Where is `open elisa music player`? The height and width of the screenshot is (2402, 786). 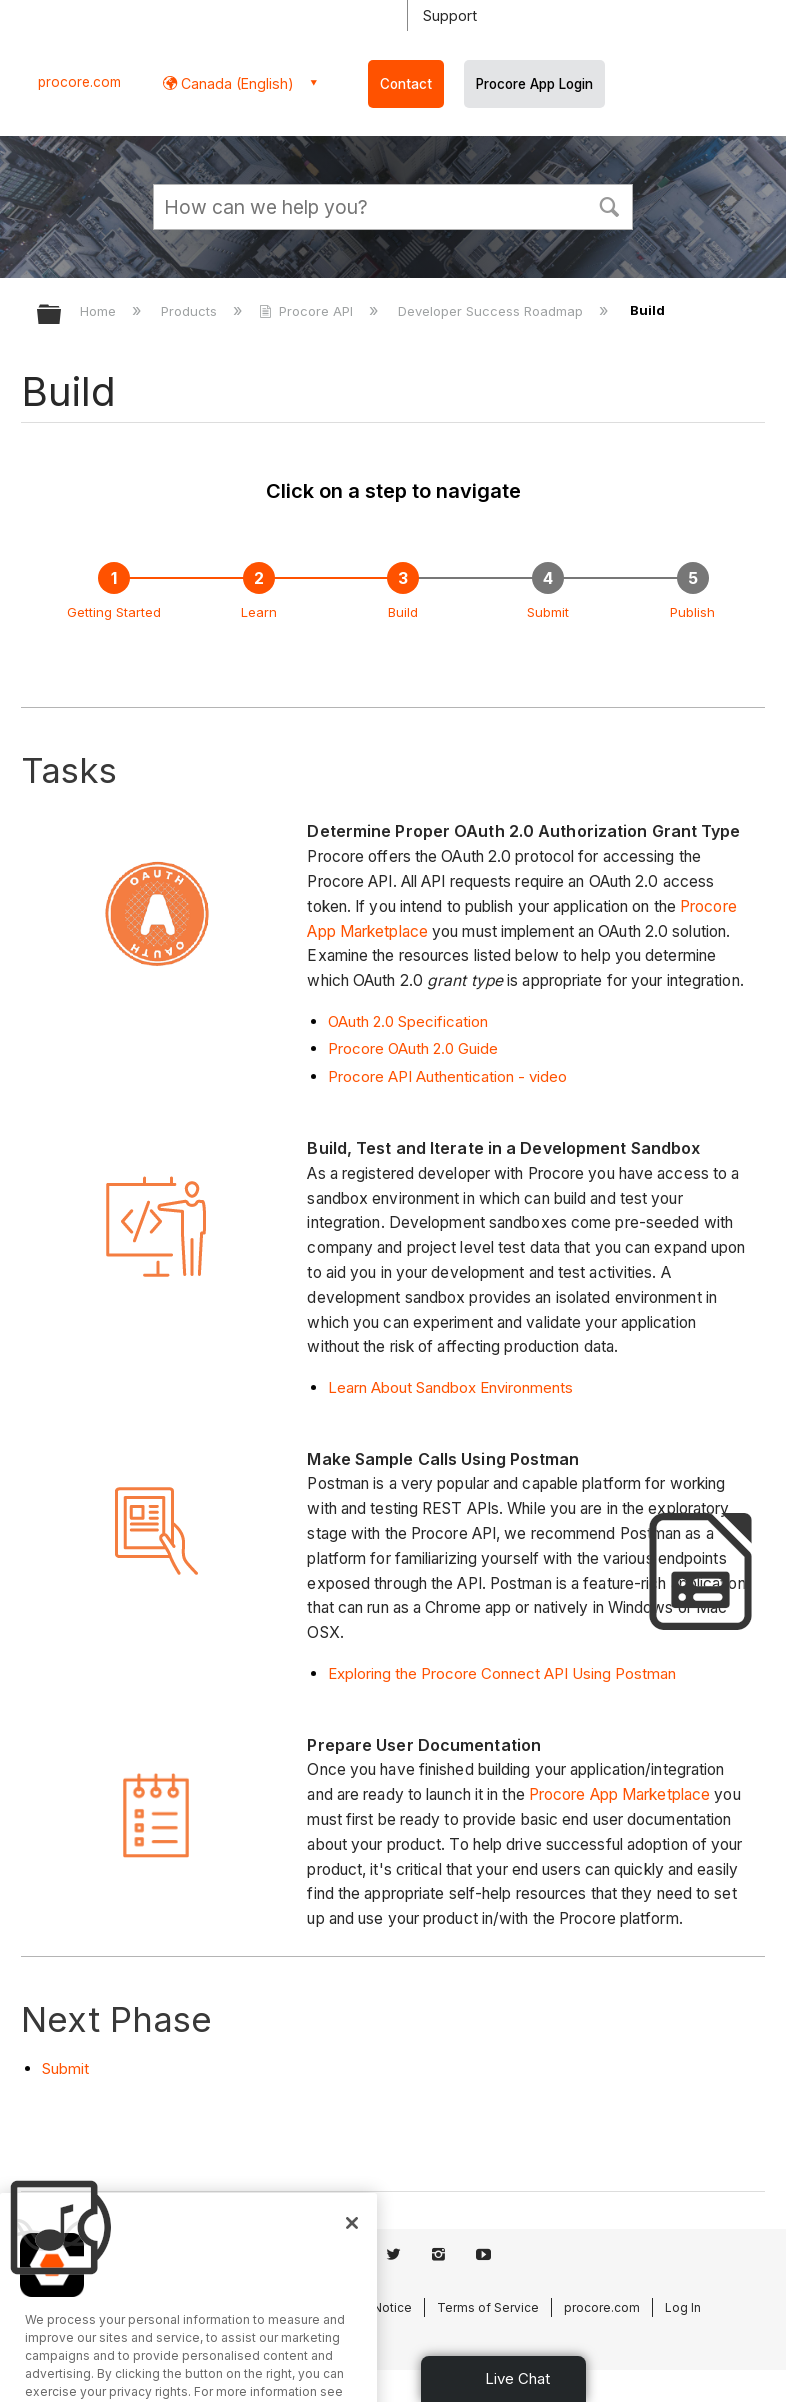
open elisa music player is located at coordinates (57, 2227).